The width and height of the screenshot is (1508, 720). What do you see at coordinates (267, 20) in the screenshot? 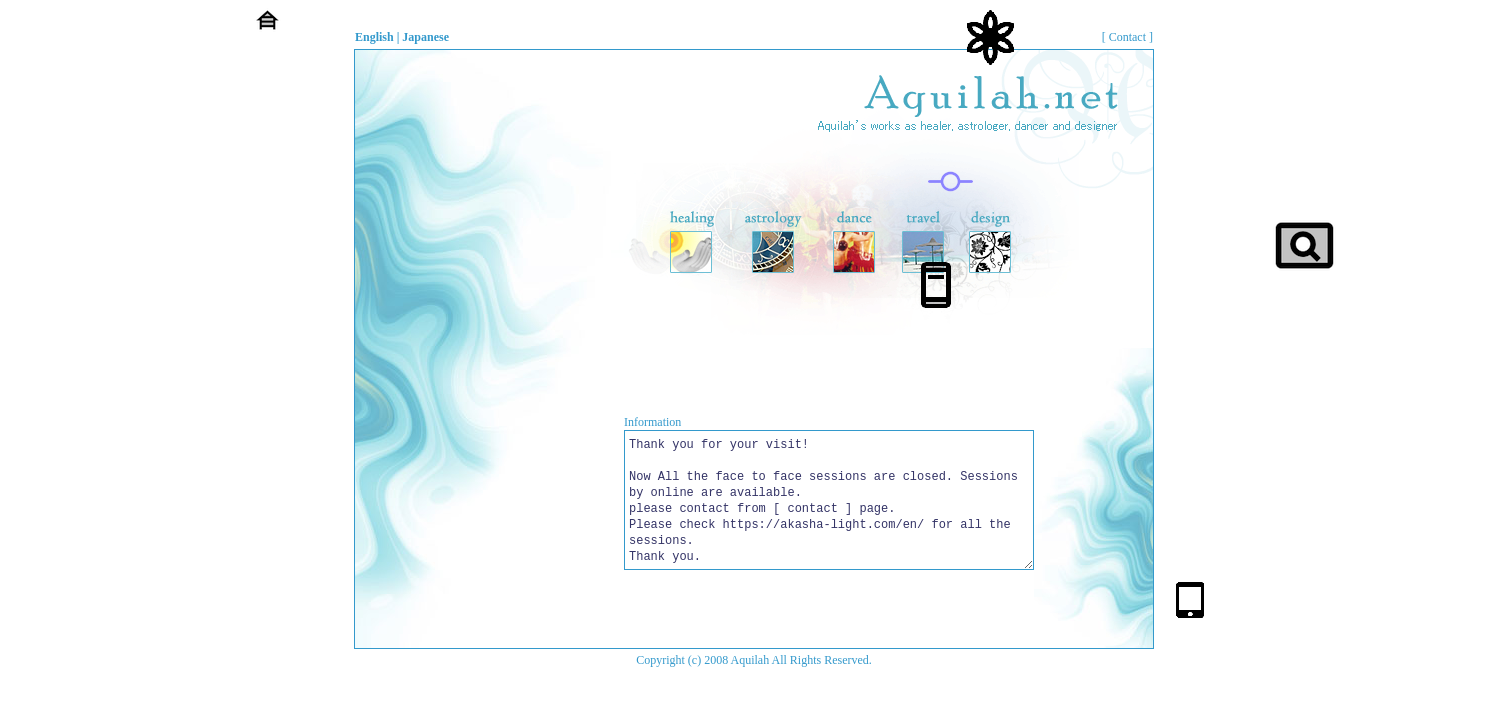
I see `view home exterior or siding options` at bounding box center [267, 20].